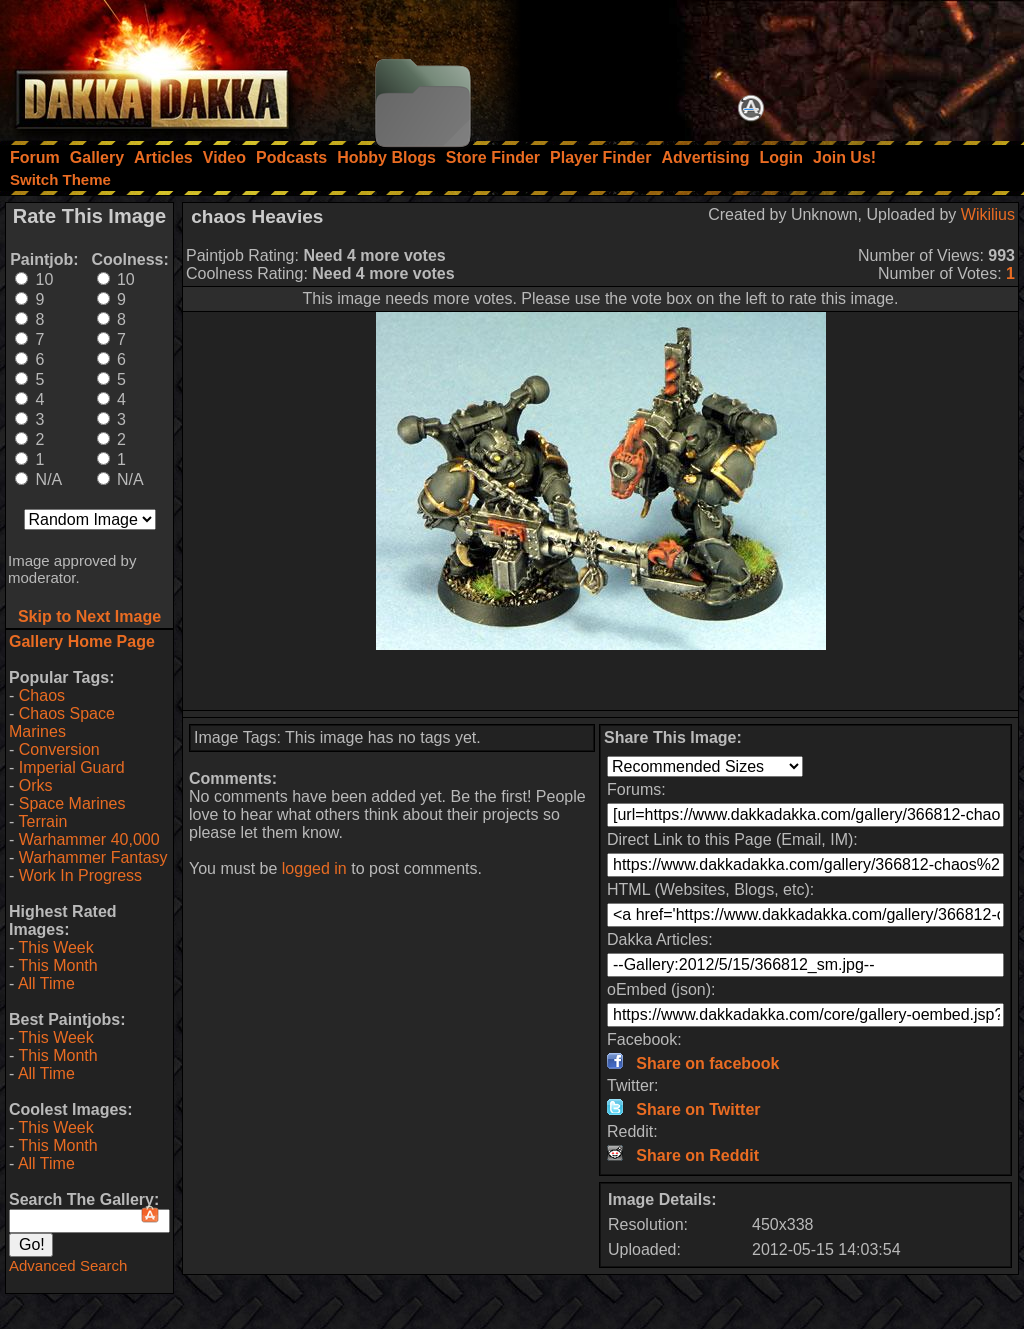 Image resolution: width=1024 pixels, height=1329 pixels. What do you see at coordinates (150, 1215) in the screenshot?
I see `open the software center to browse and install applications` at bounding box center [150, 1215].